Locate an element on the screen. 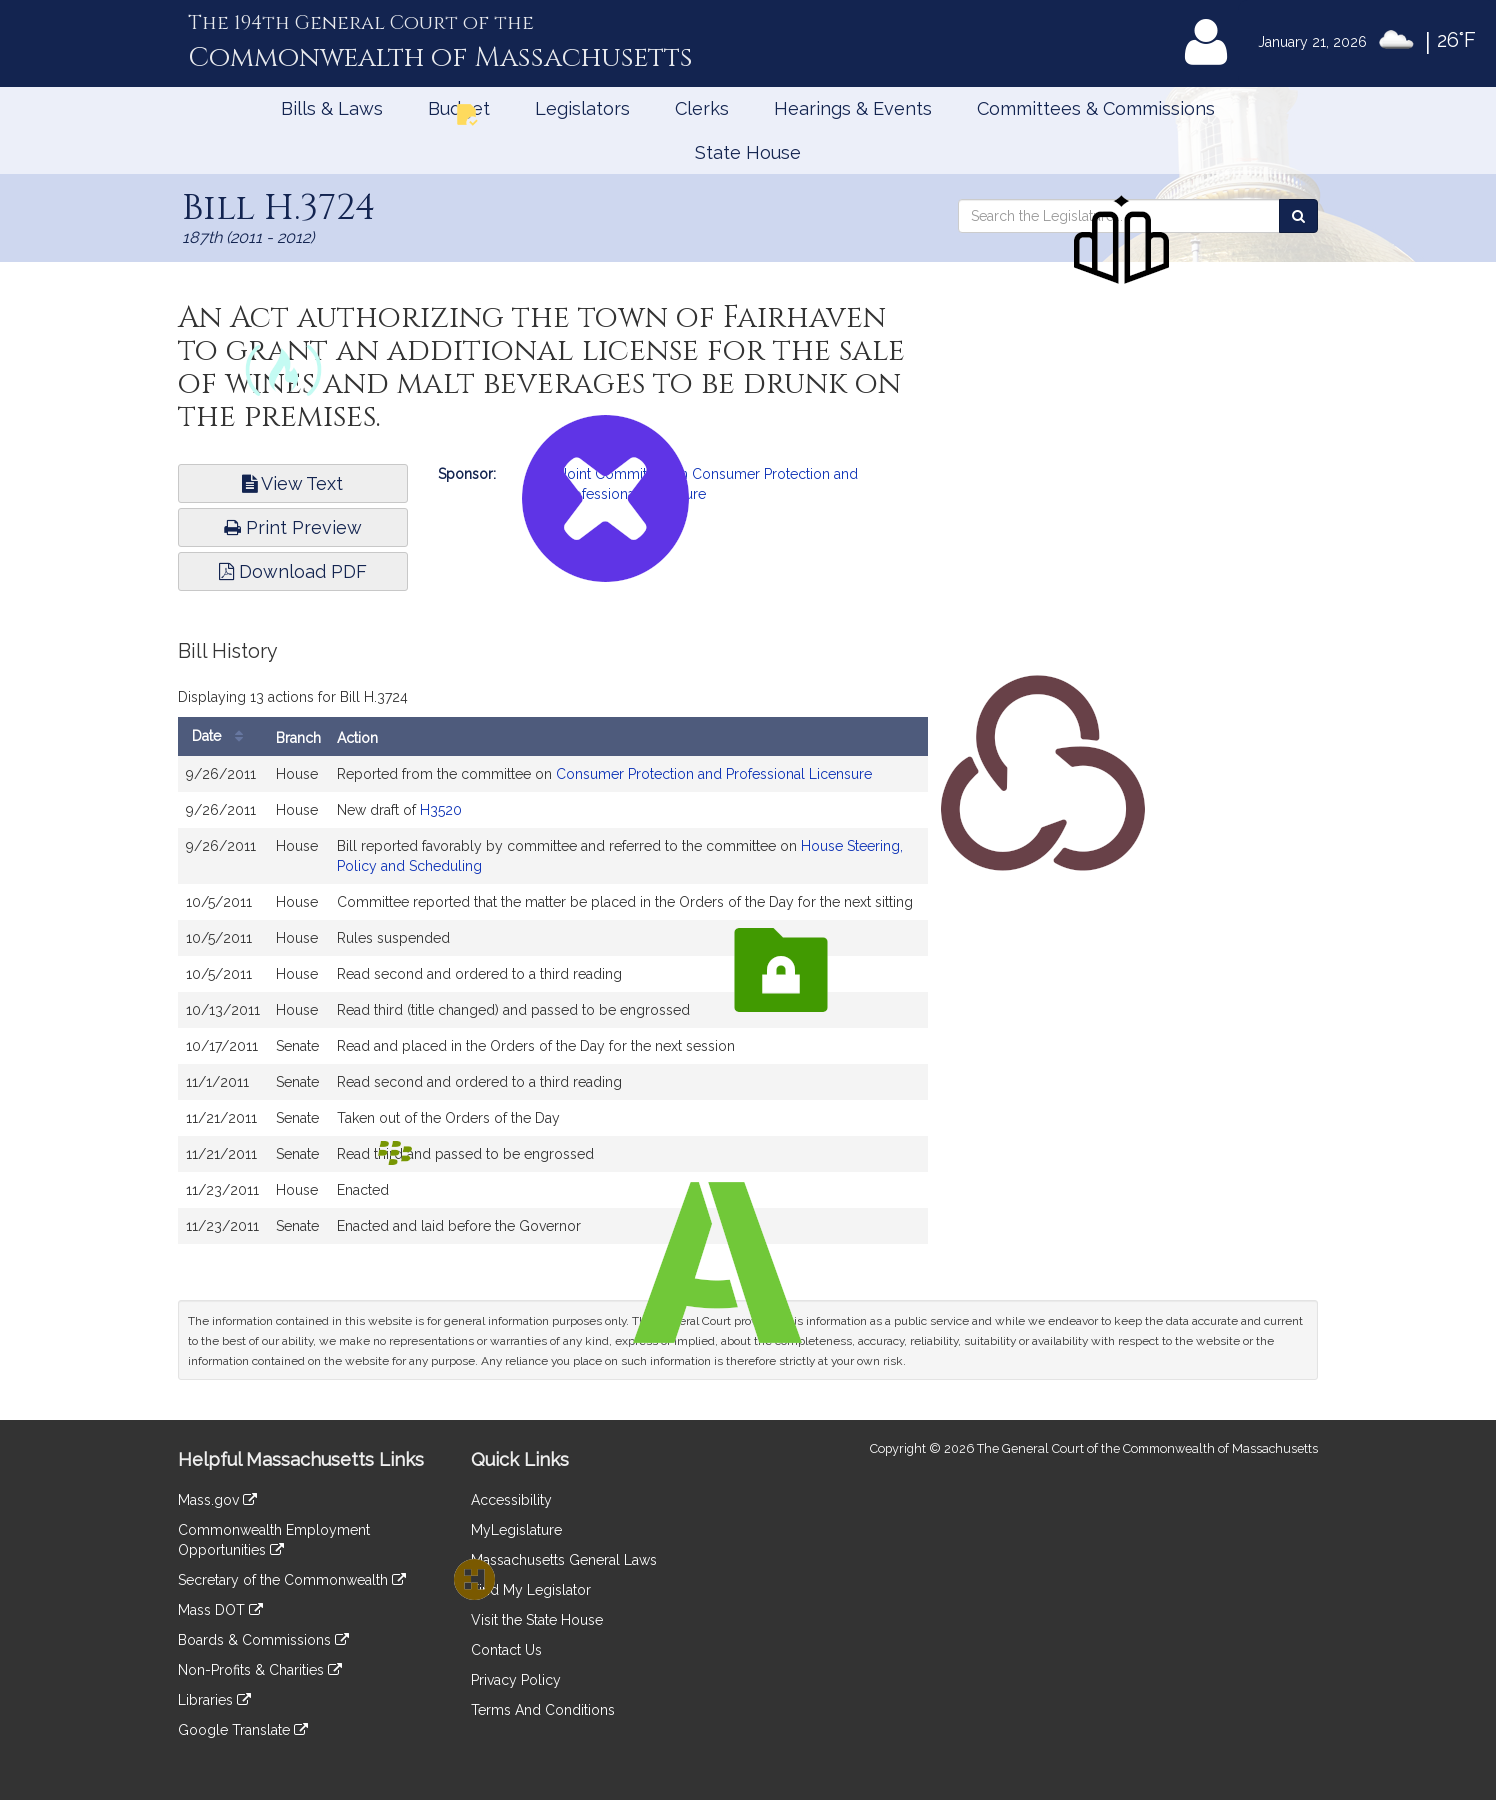 The width and height of the screenshot is (1496, 1800). visit the iFixit website for repair guides is located at coordinates (605, 498).